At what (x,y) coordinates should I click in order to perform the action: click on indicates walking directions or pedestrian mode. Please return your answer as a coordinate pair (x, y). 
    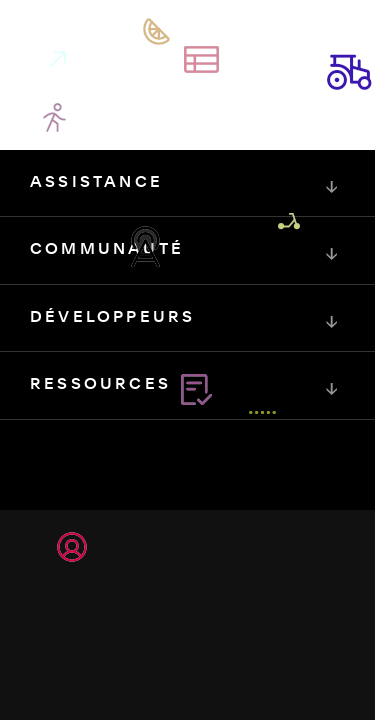
    Looking at the image, I should click on (54, 117).